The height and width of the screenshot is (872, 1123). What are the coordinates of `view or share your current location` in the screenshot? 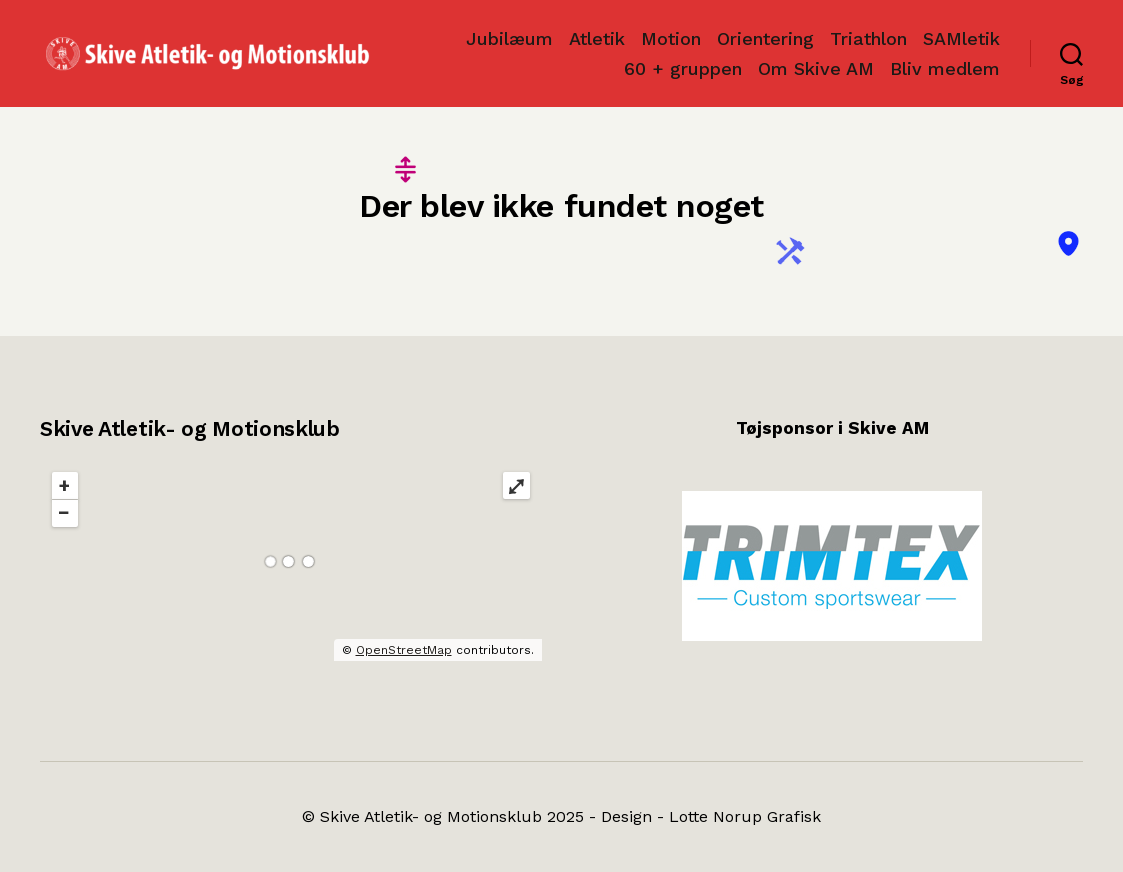 It's located at (1068, 243).